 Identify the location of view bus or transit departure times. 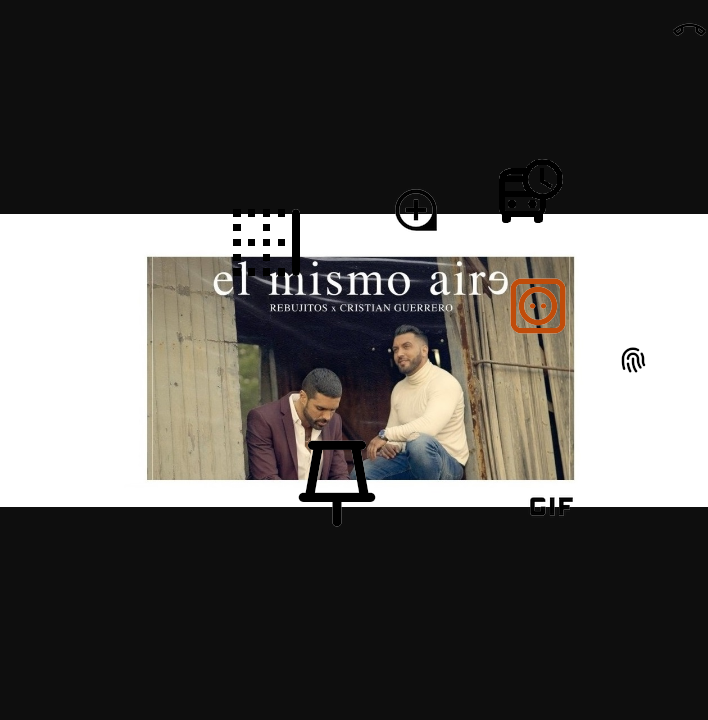
(531, 191).